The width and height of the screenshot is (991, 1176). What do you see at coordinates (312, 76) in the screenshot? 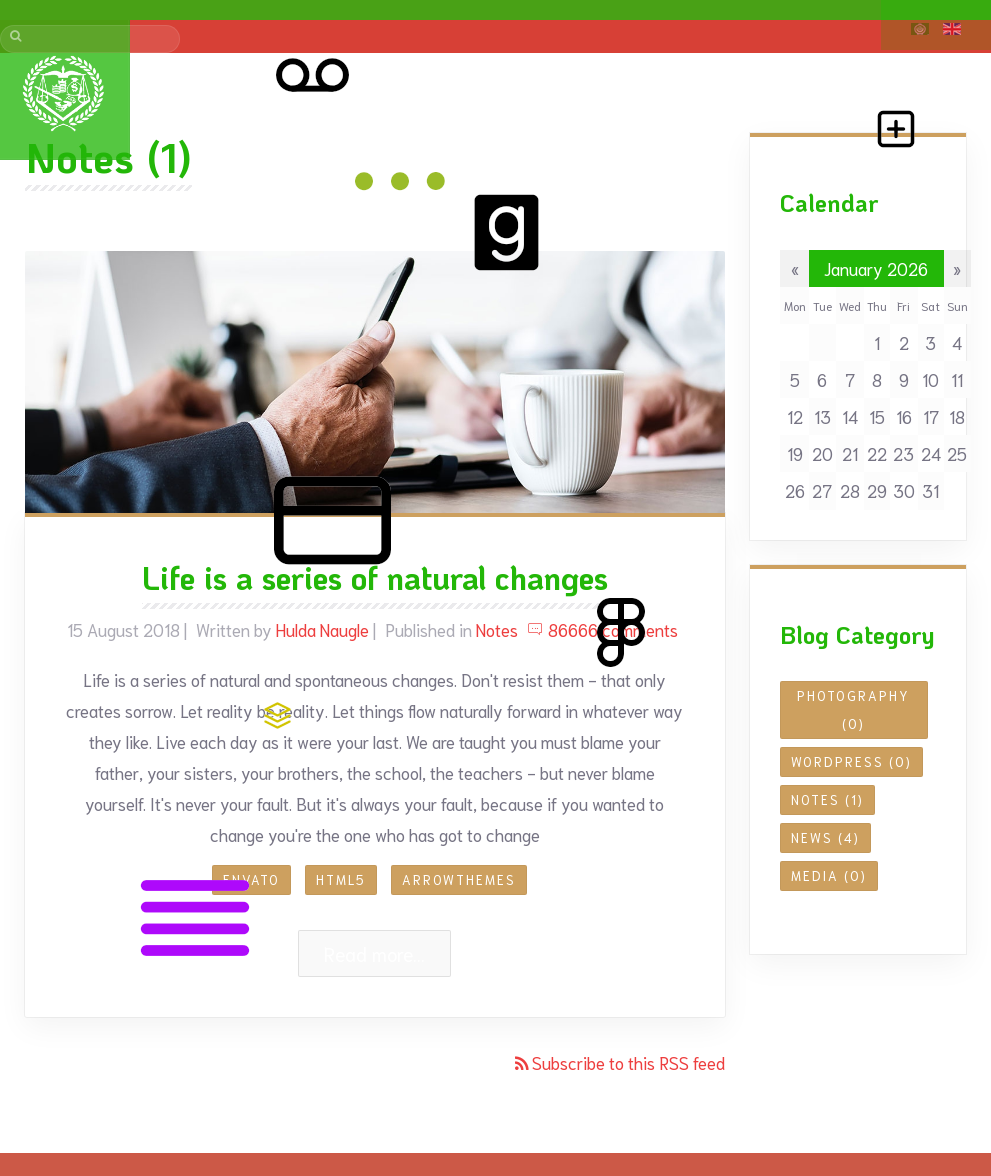
I see `access voicemail messages` at bounding box center [312, 76].